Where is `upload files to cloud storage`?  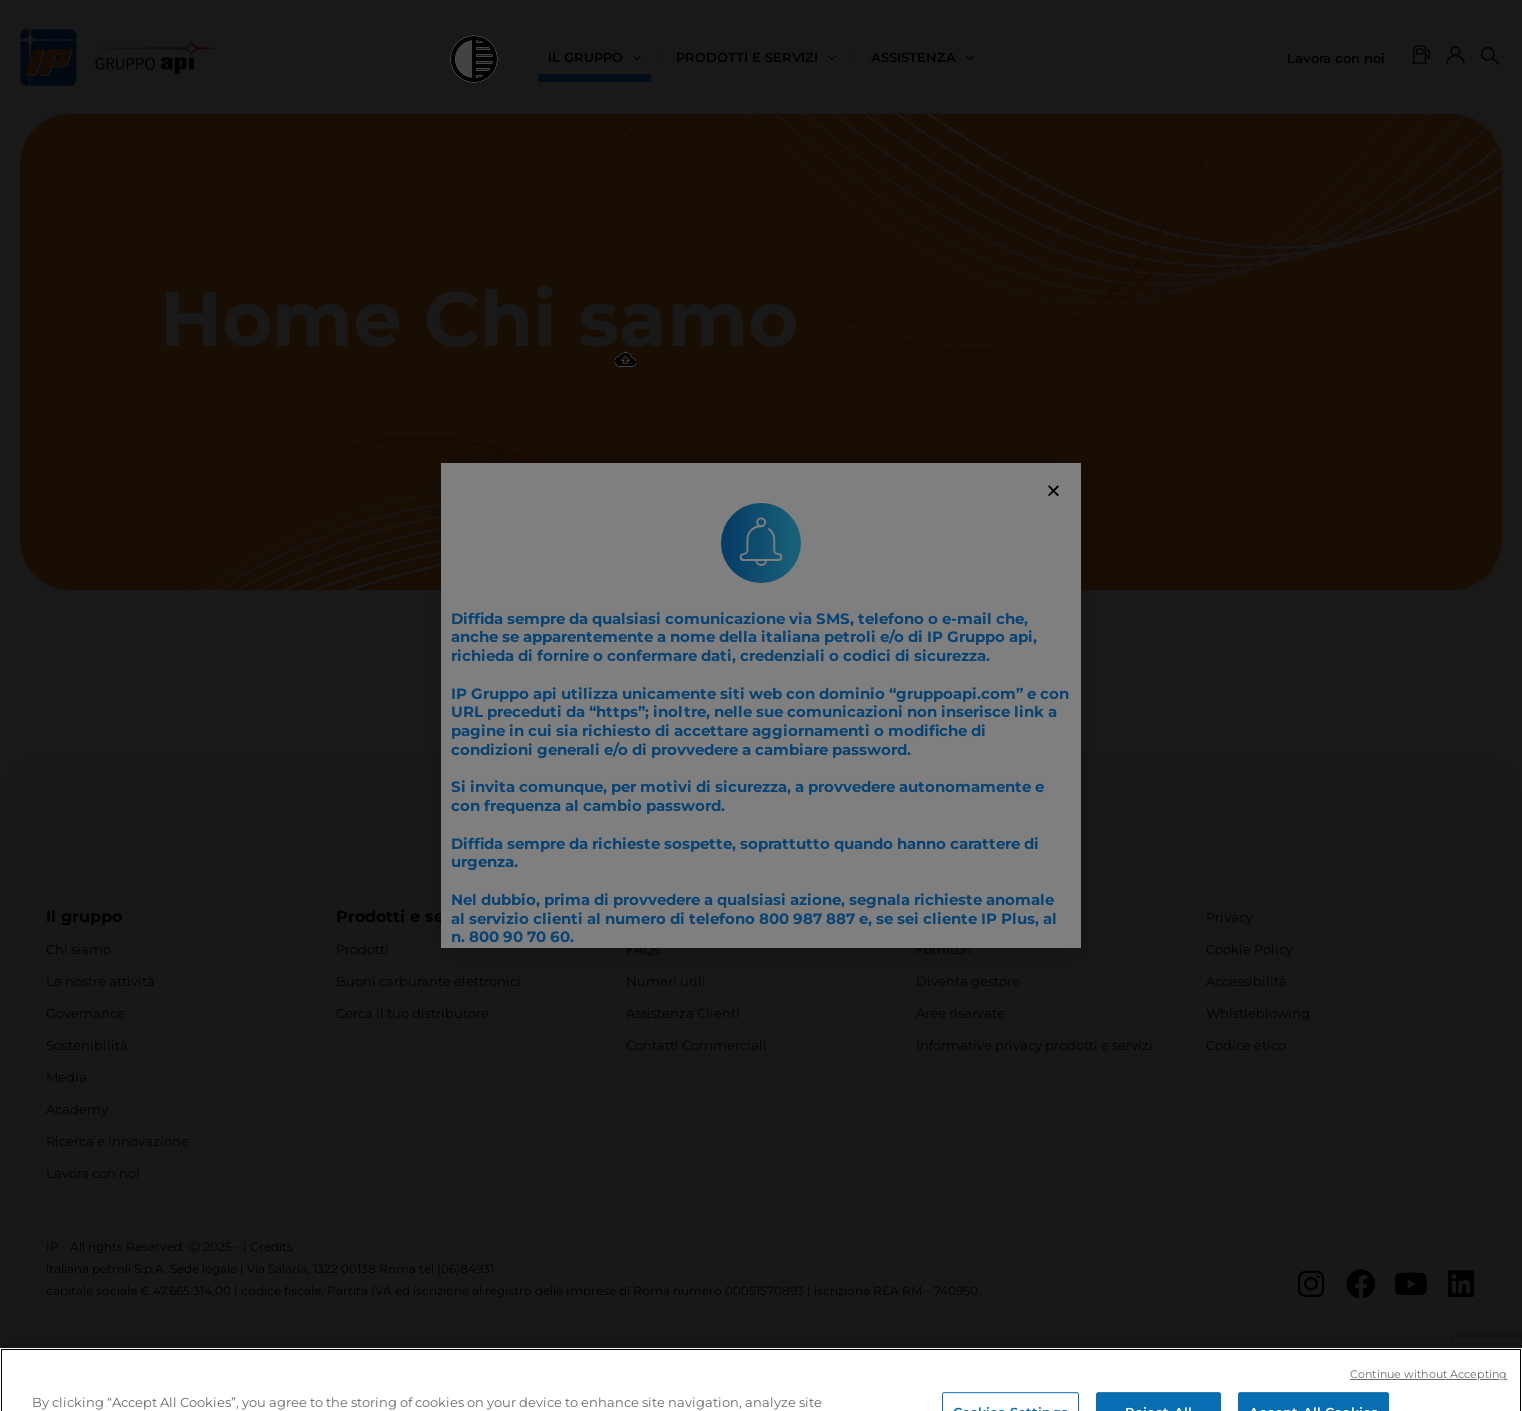 upload files to cloud storage is located at coordinates (625, 359).